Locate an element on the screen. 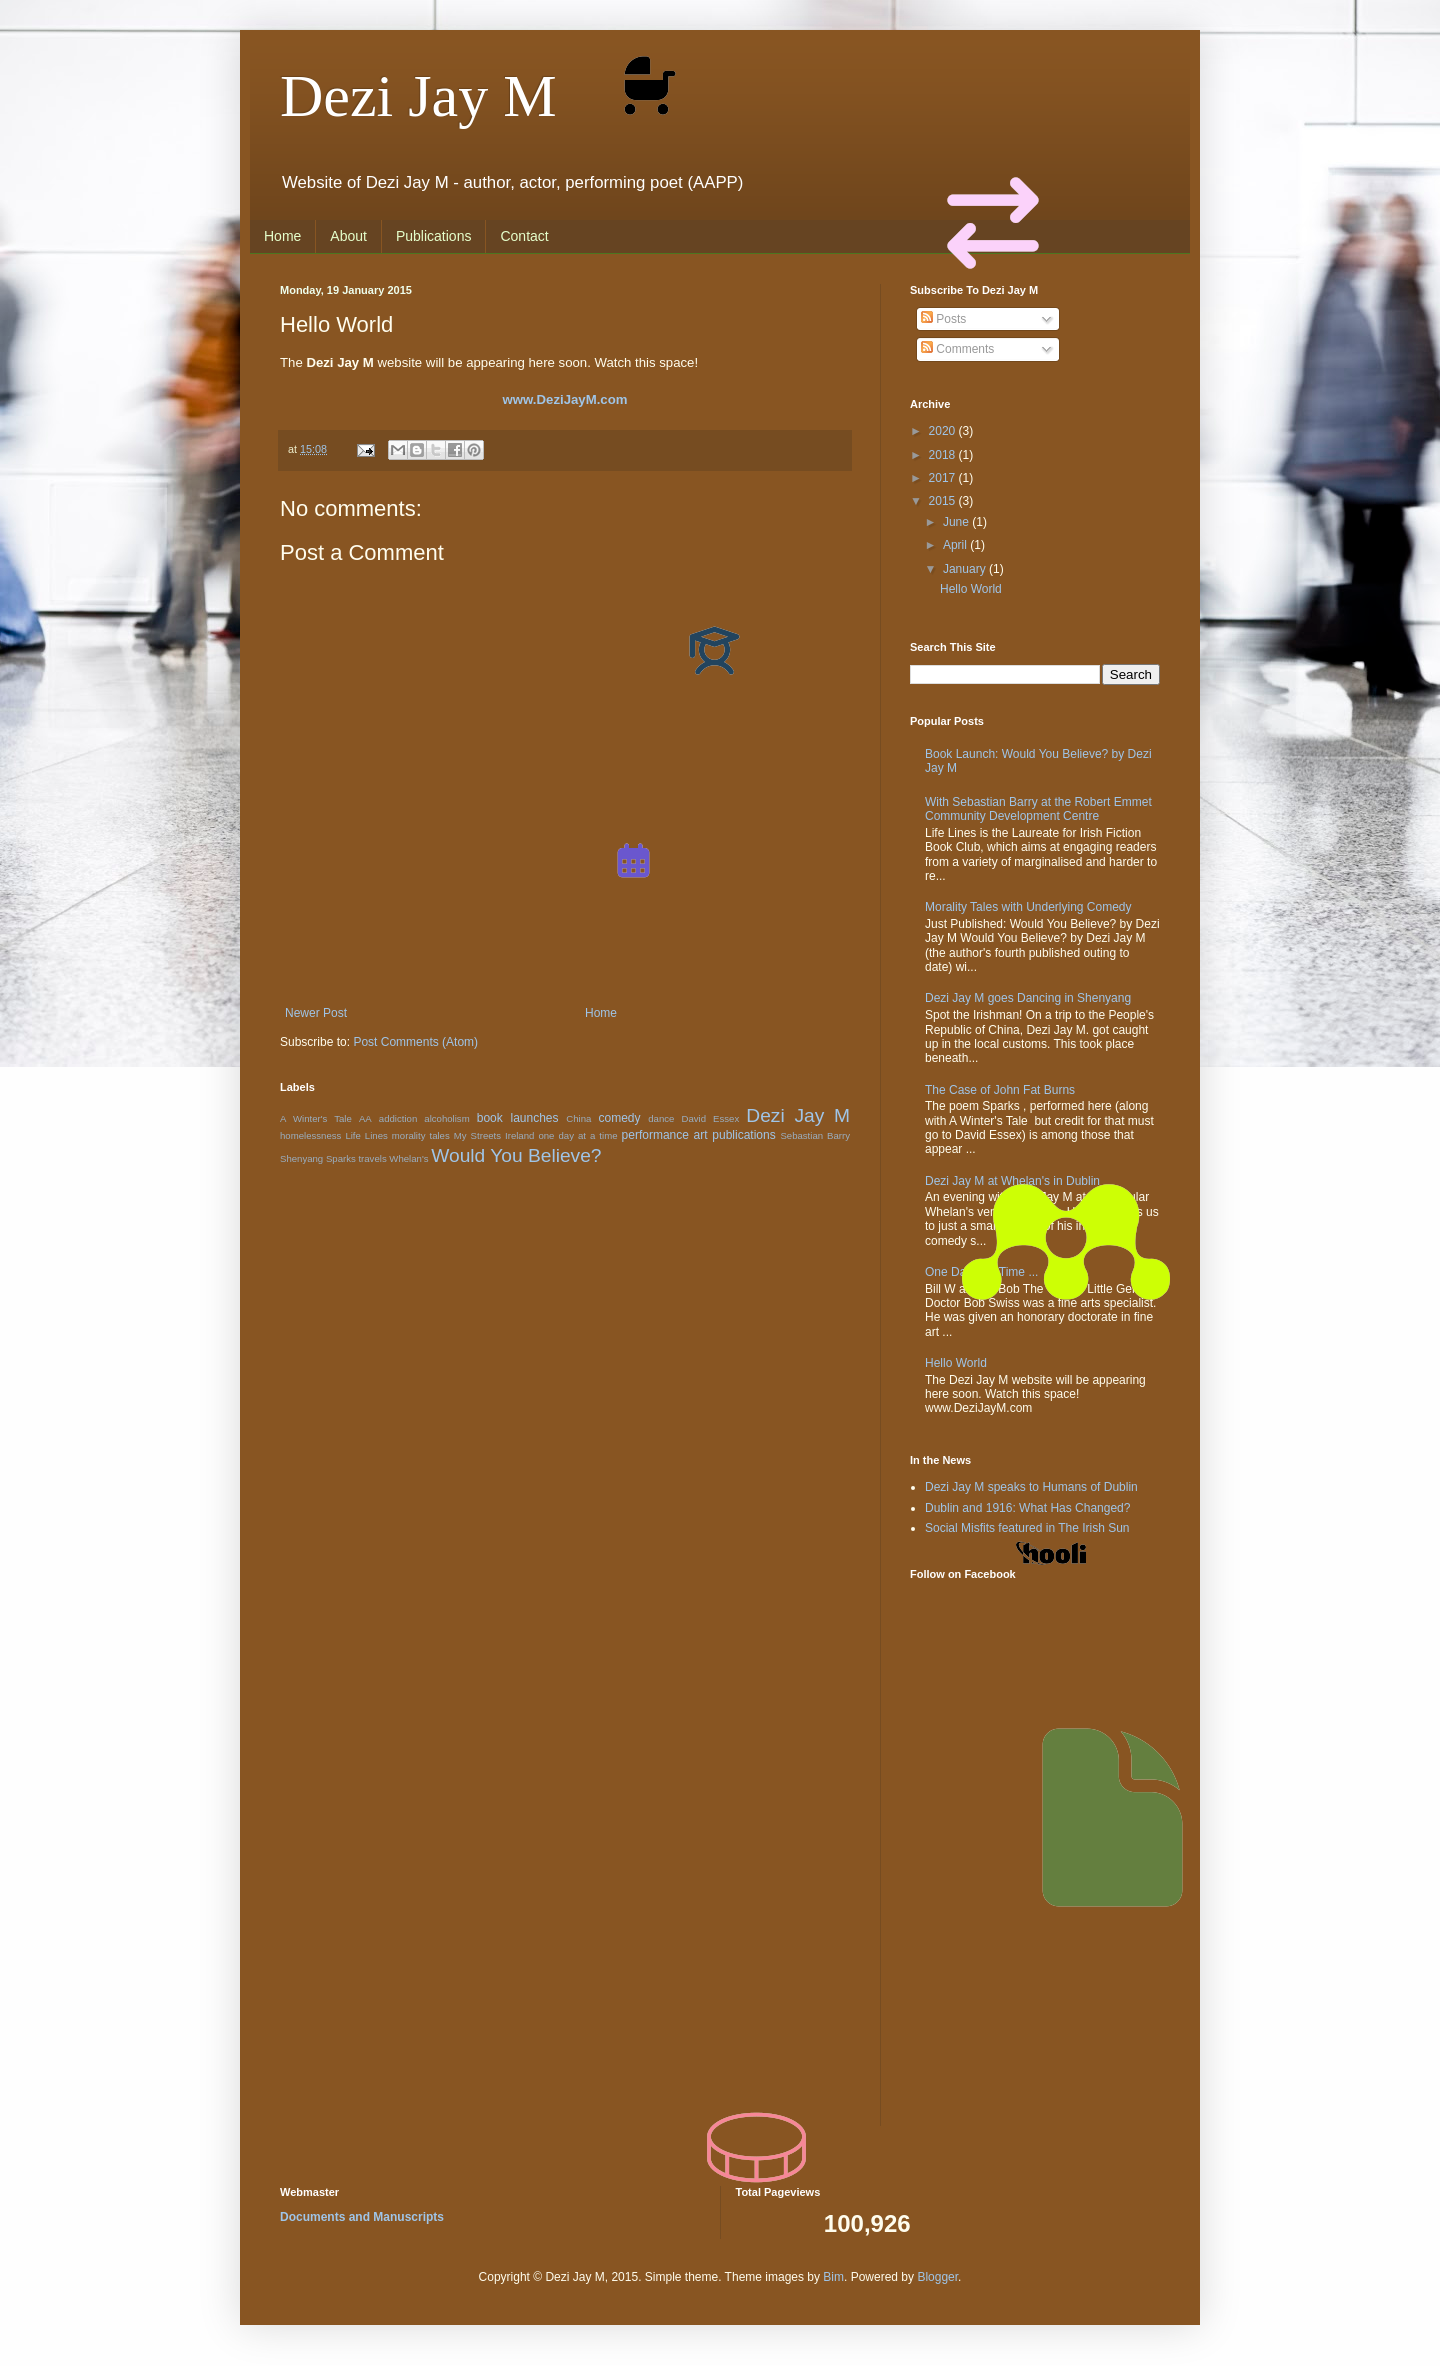 This screenshot has width=1440, height=2366. view calendar or schedule is located at coordinates (633, 861).